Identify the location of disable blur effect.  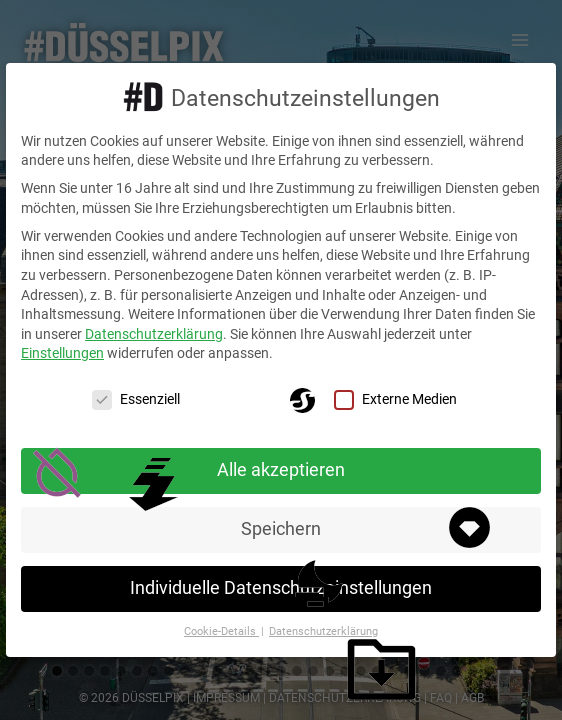
(57, 474).